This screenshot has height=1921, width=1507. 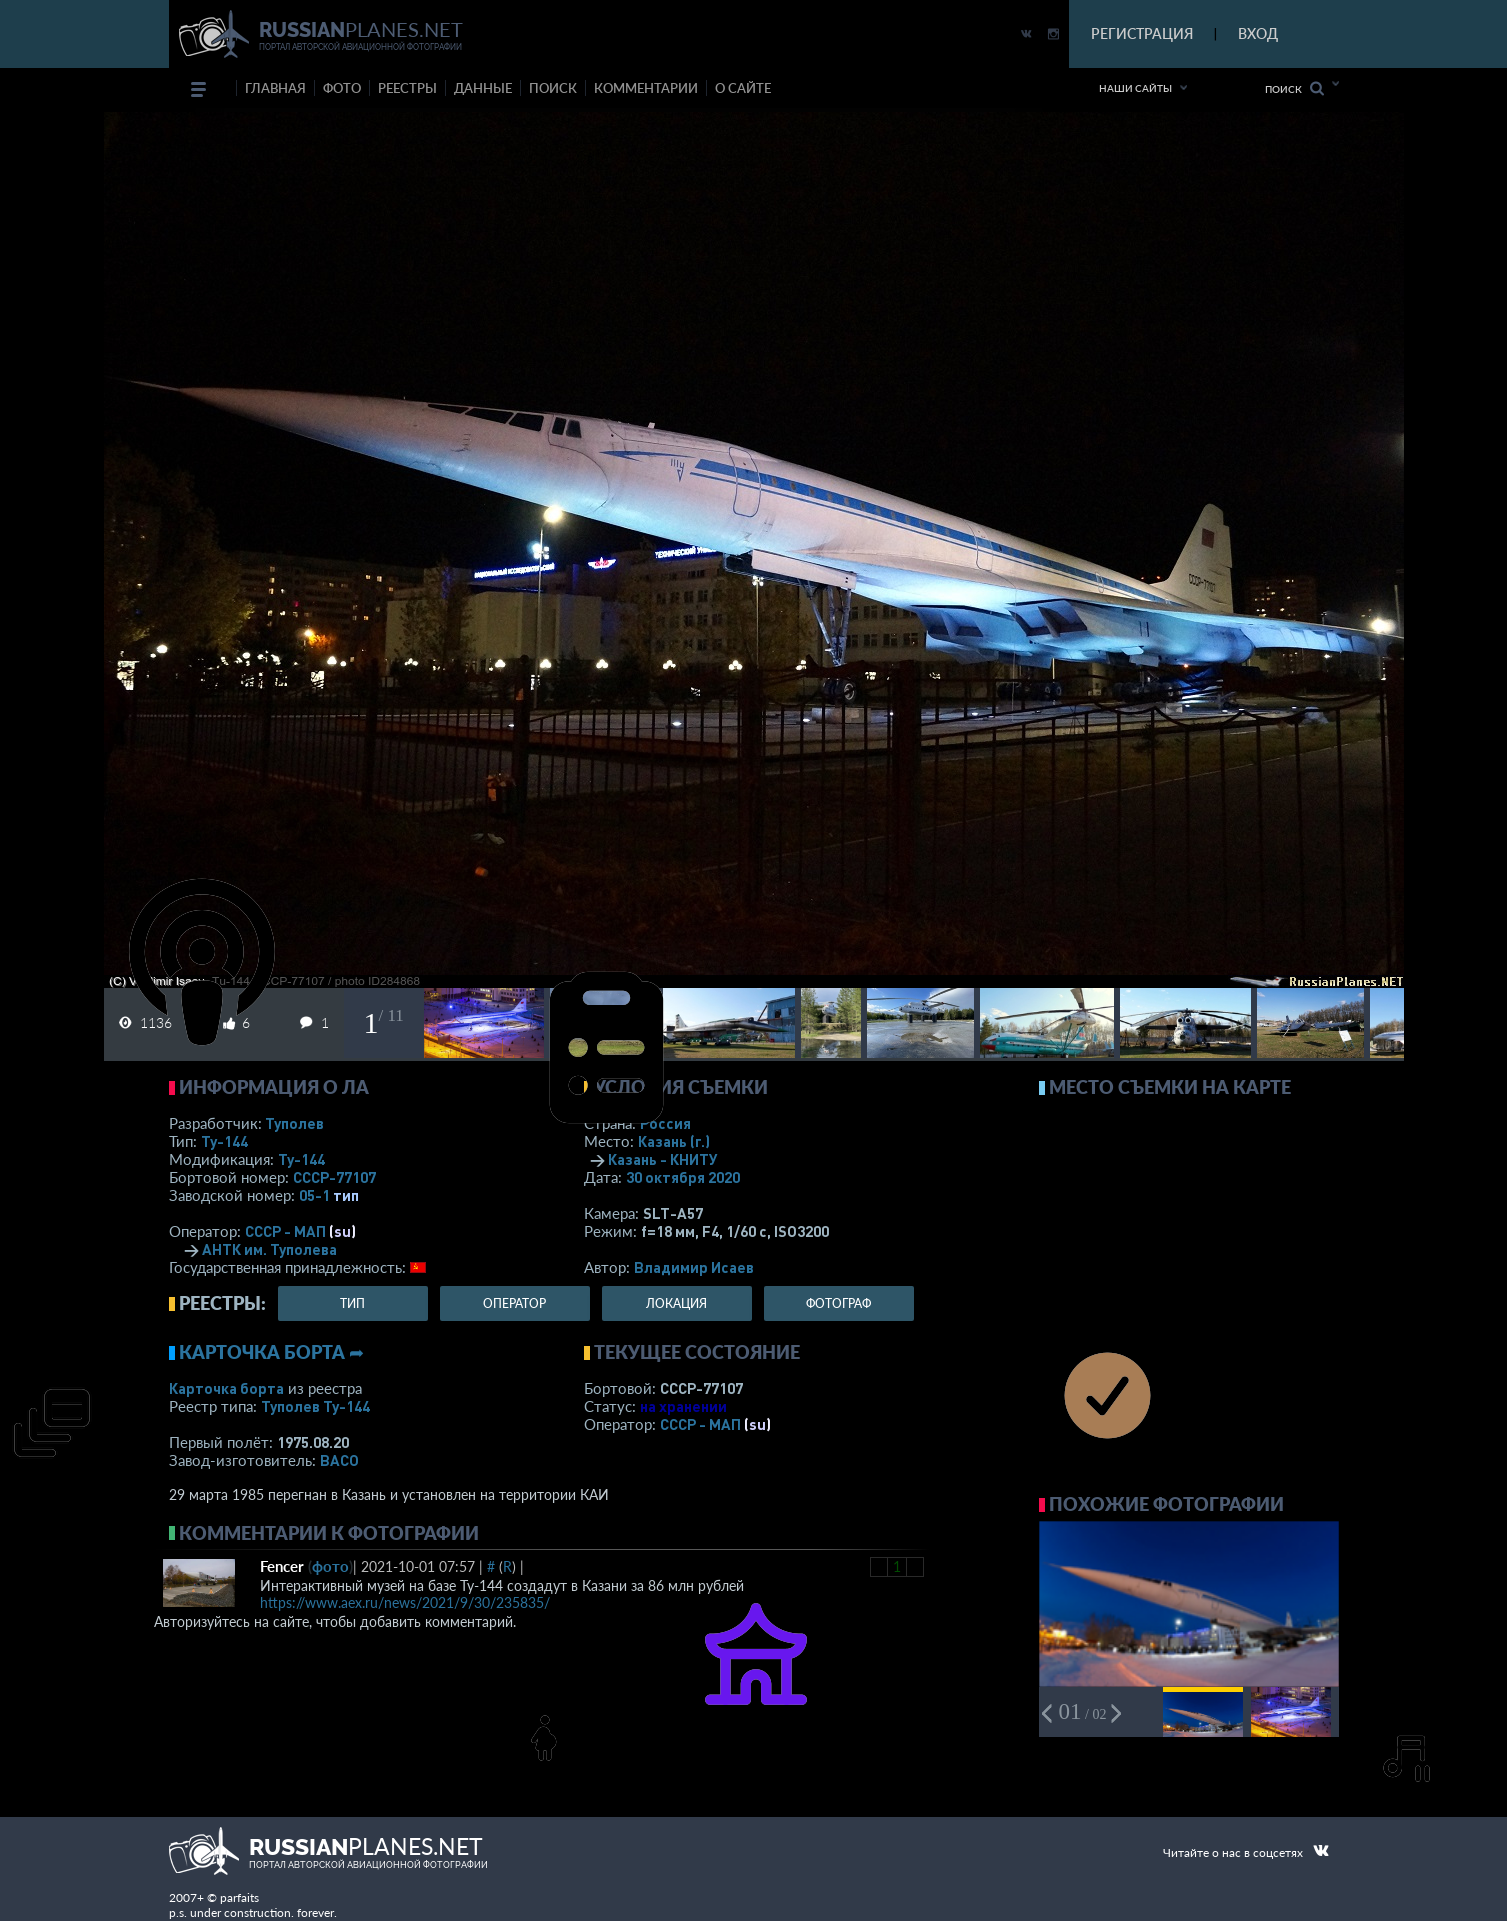 I want to click on view pavilion or gazebo location, so click(x=756, y=1654).